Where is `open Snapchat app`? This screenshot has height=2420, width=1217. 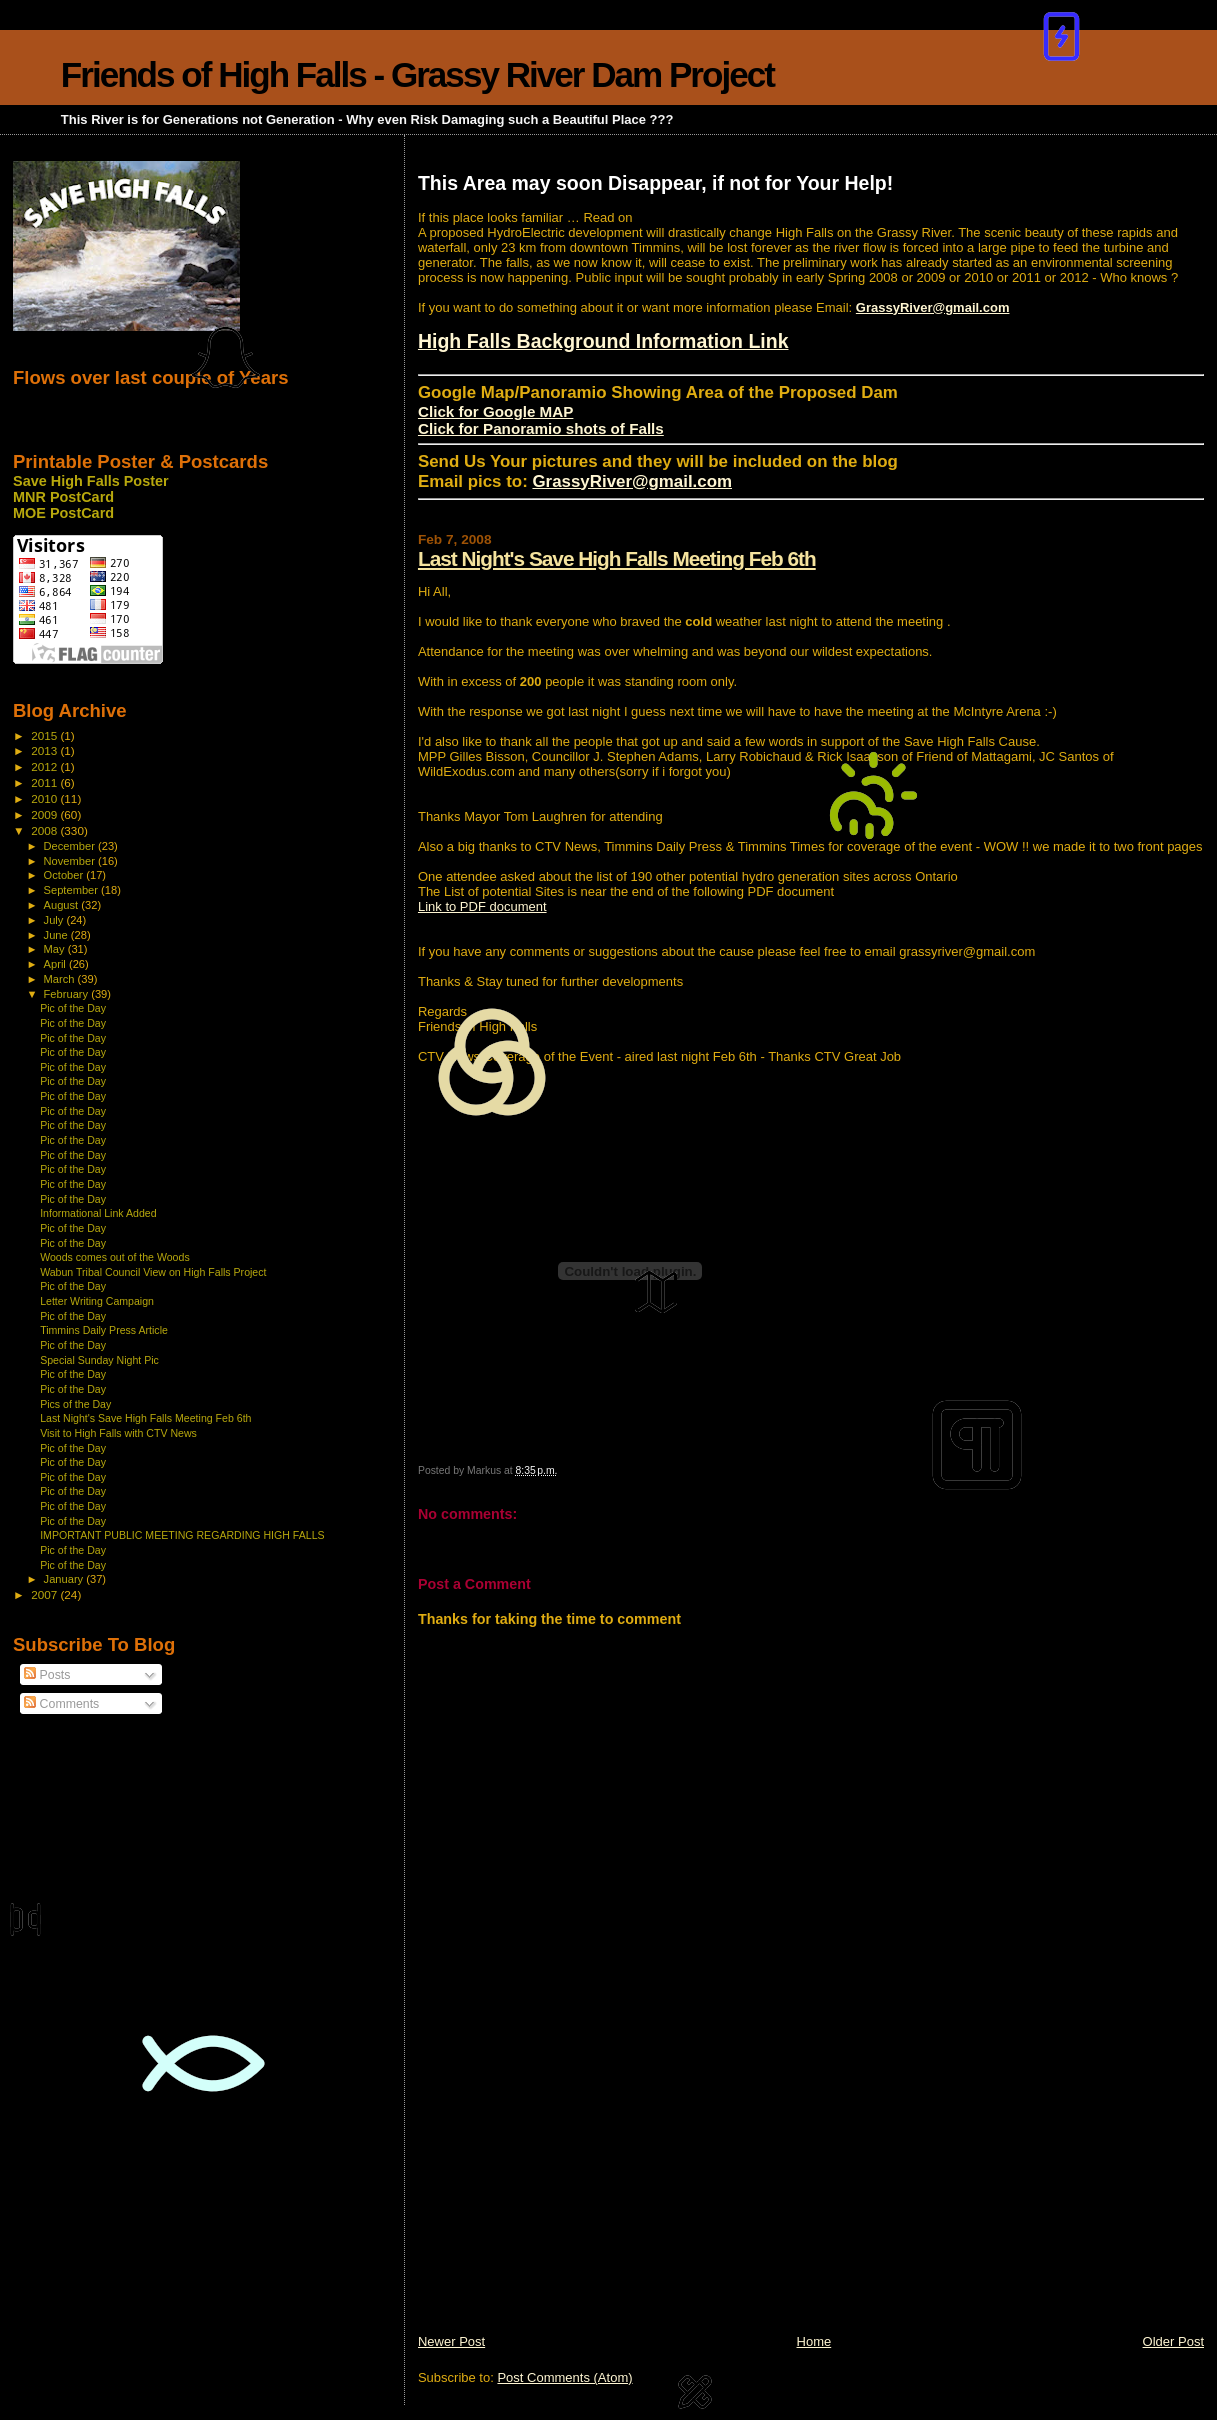
open Snapchat app is located at coordinates (225, 358).